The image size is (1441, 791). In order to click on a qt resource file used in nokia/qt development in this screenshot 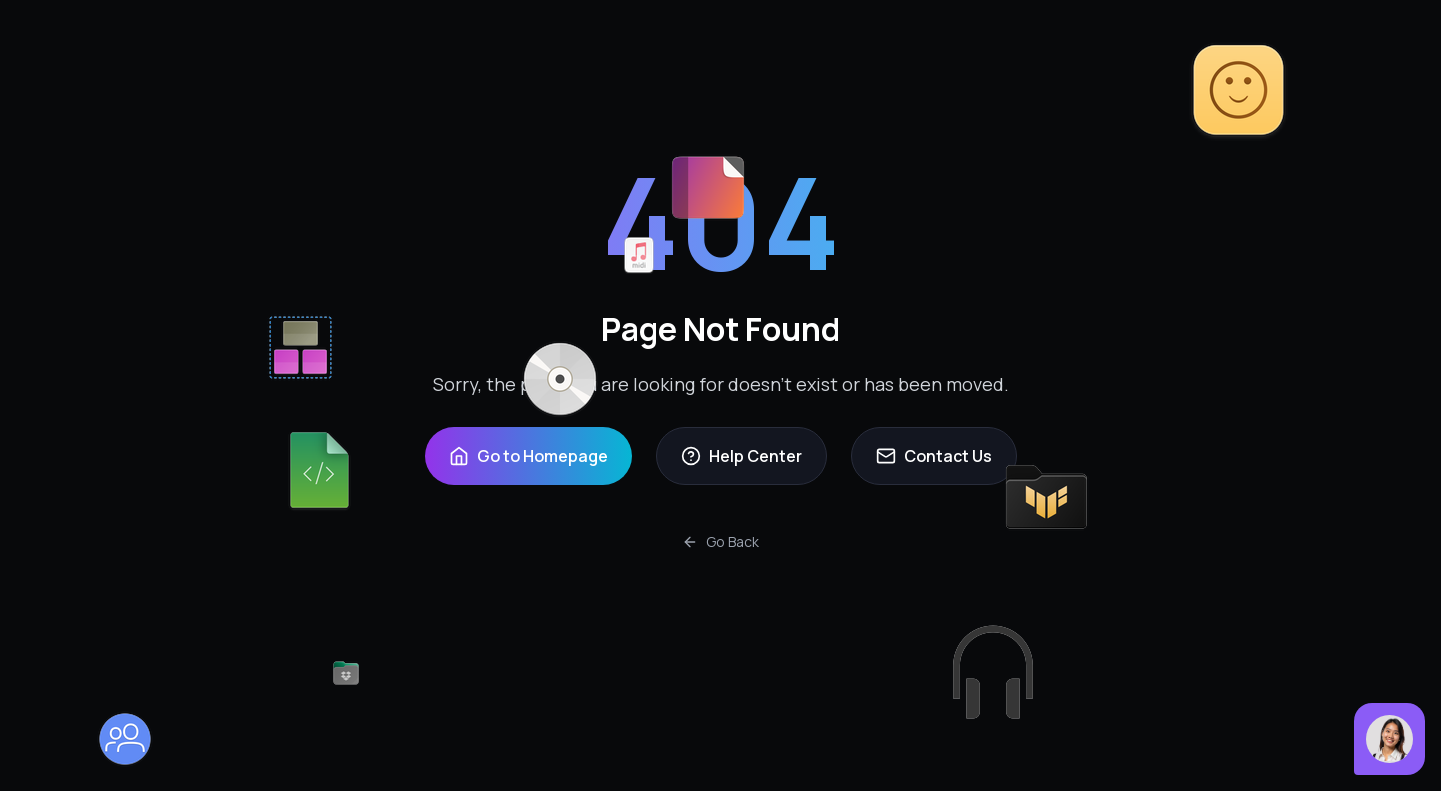, I will do `click(319, 471)`.